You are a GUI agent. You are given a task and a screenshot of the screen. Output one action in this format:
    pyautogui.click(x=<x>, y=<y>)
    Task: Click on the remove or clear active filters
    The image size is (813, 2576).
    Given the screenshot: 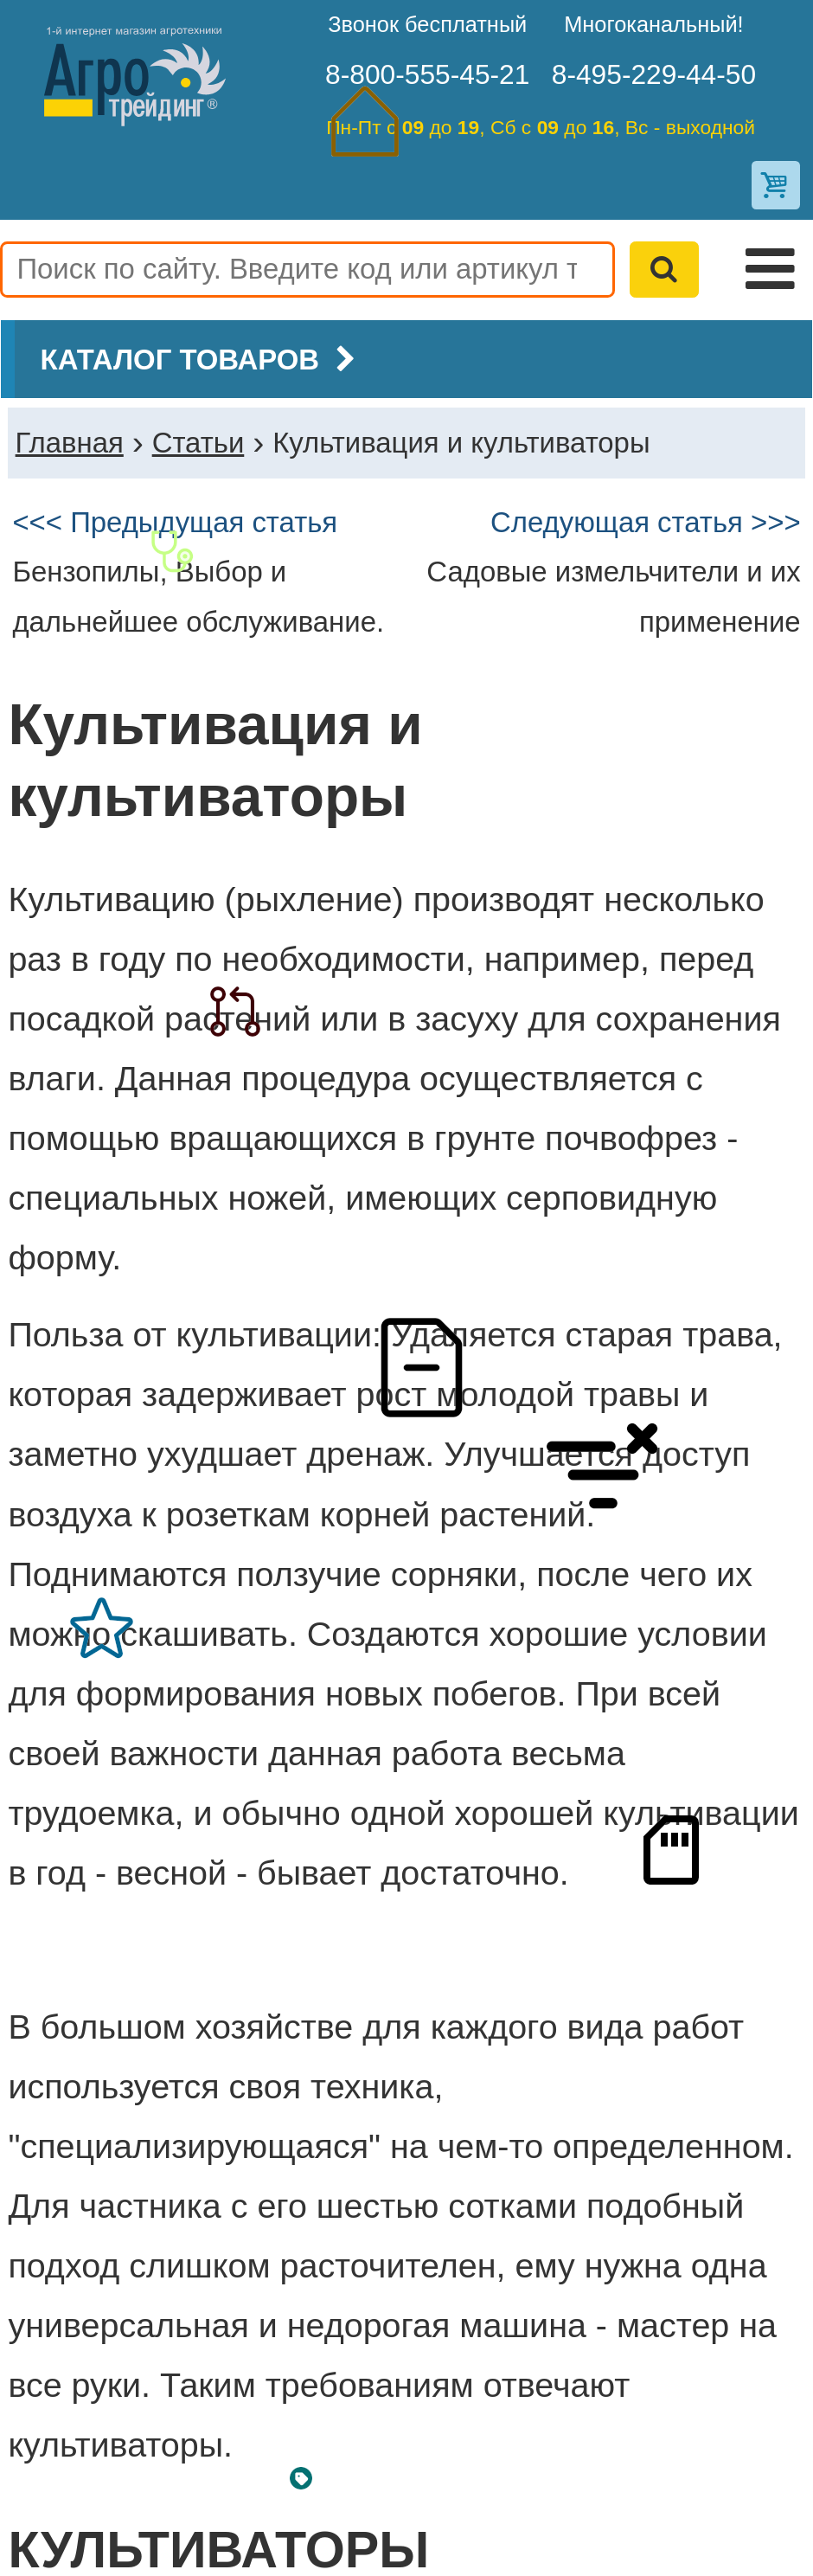 What is the action you would take?
    pyautogui.click(x=603, y=1476)
    